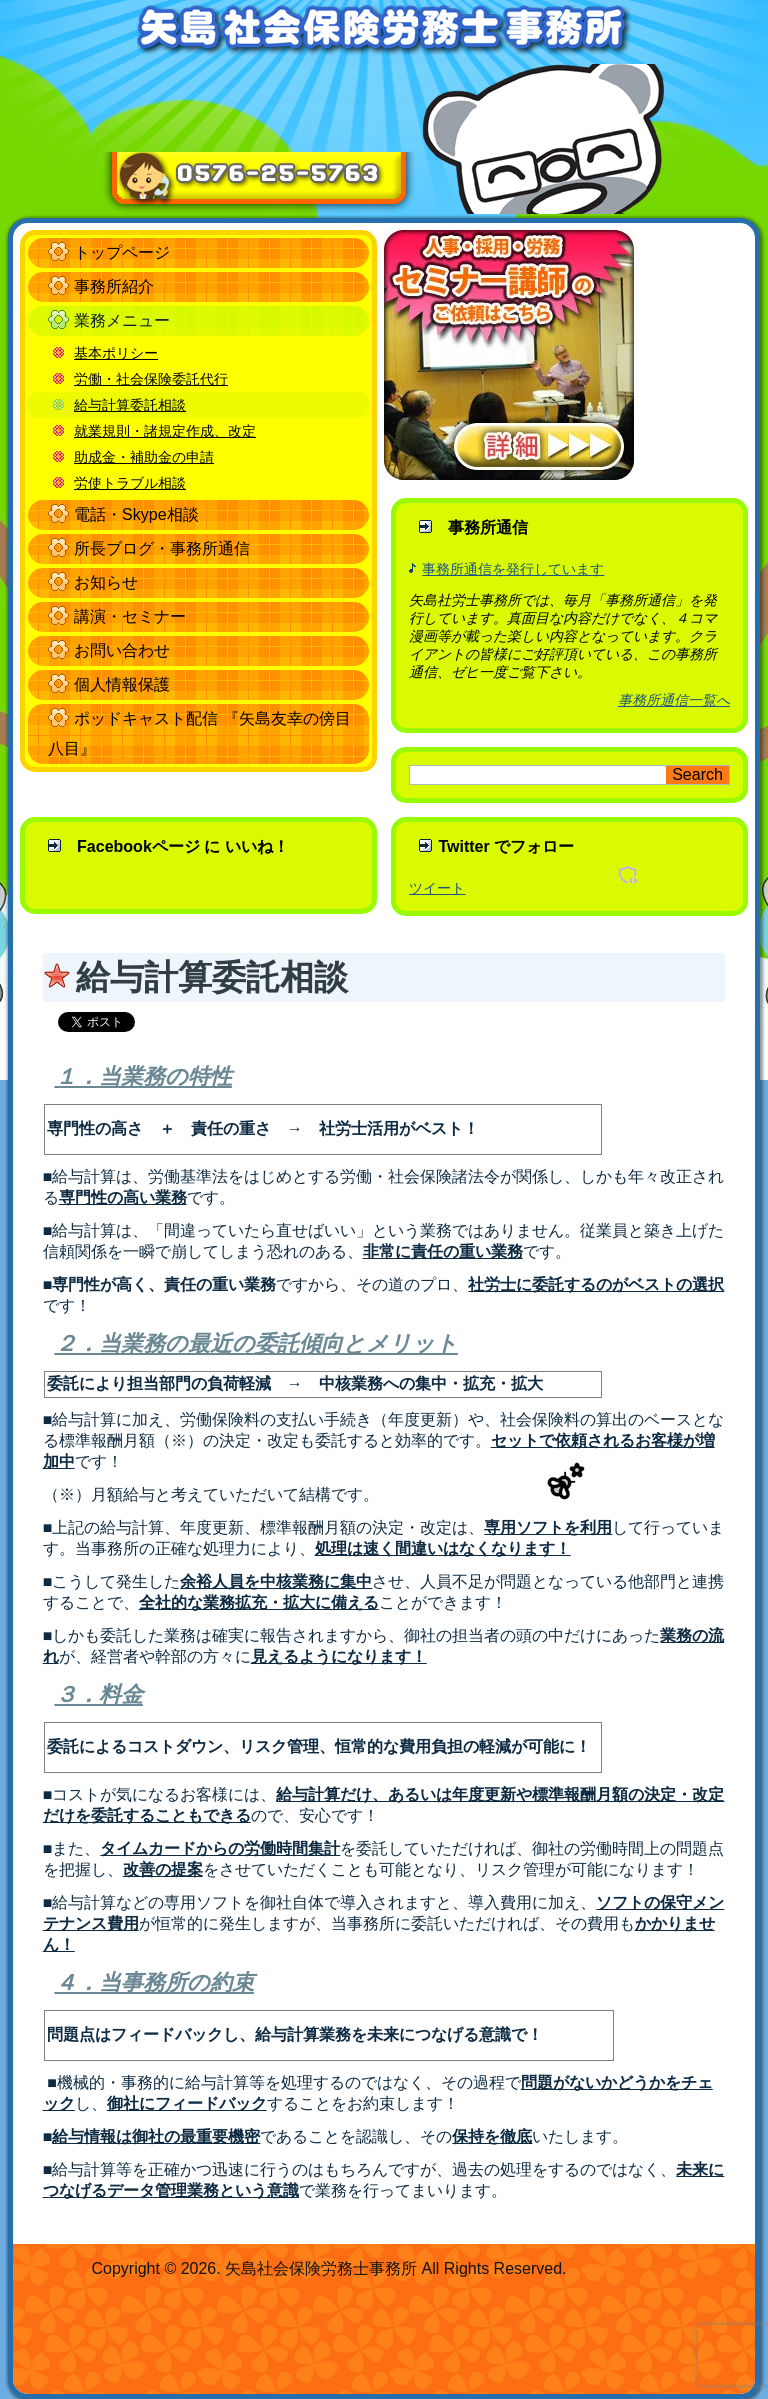  What do you see at coordinates (627, 874) in the screenshot?
I see `access security code settings` at bounding box center [627, 874].